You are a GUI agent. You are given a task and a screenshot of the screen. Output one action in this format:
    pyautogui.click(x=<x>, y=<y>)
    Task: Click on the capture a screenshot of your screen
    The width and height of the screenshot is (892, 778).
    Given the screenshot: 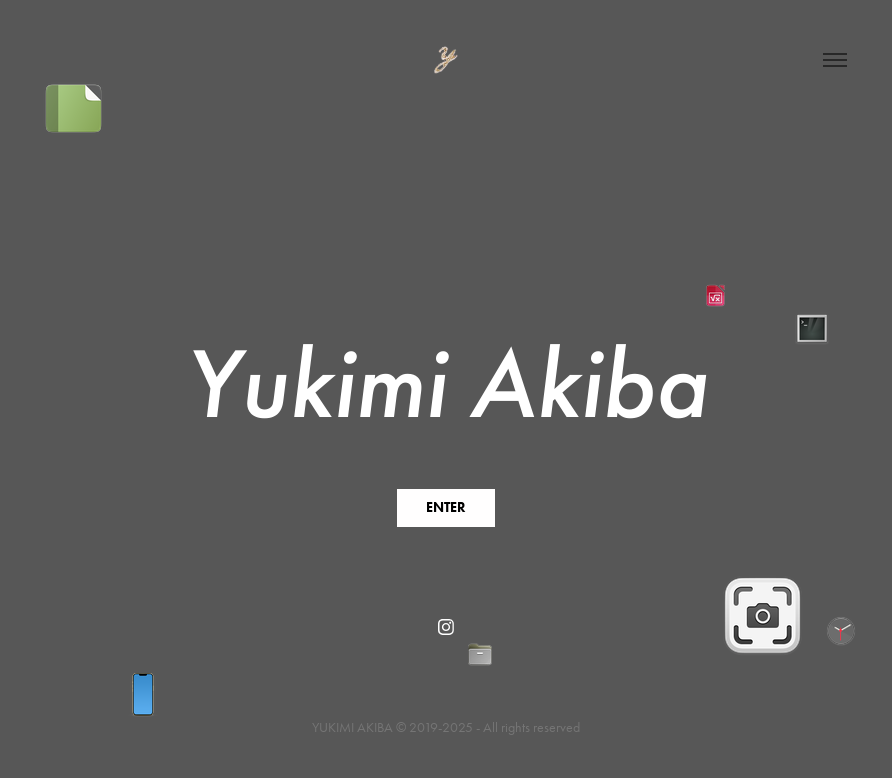 What is the action you would take?
    pyautogui.click(x=762, y=615)
    